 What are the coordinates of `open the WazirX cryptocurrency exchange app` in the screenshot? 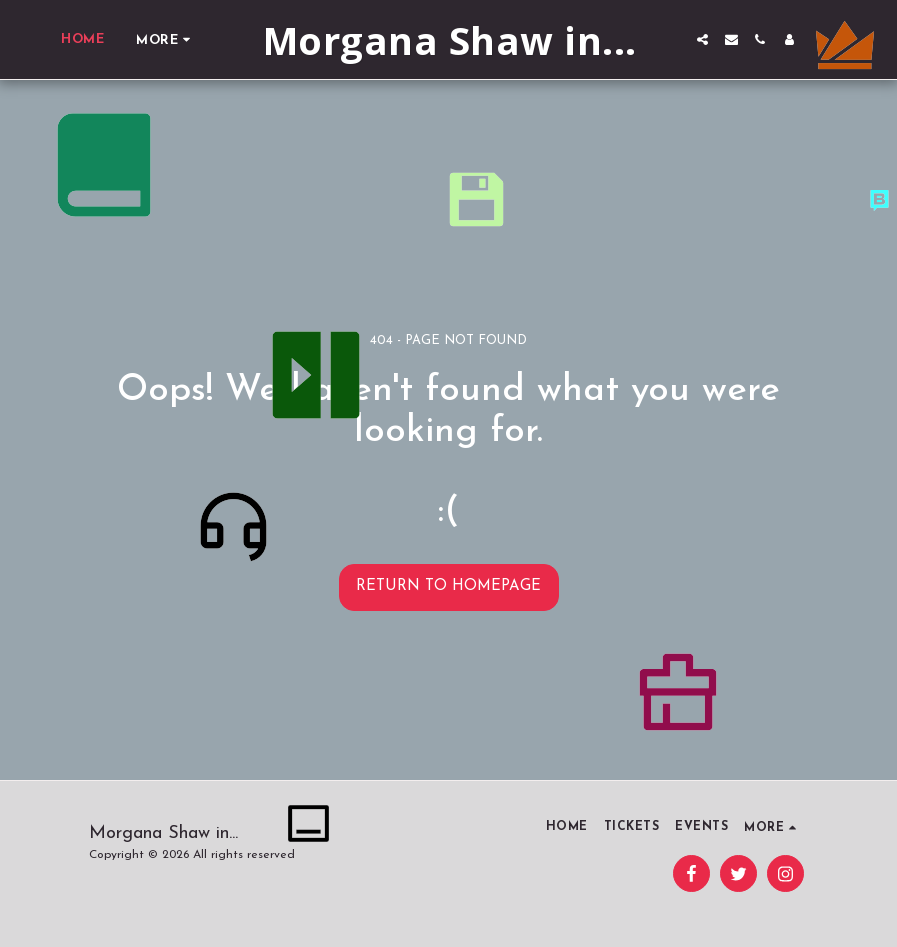 It's located at (845, 45).